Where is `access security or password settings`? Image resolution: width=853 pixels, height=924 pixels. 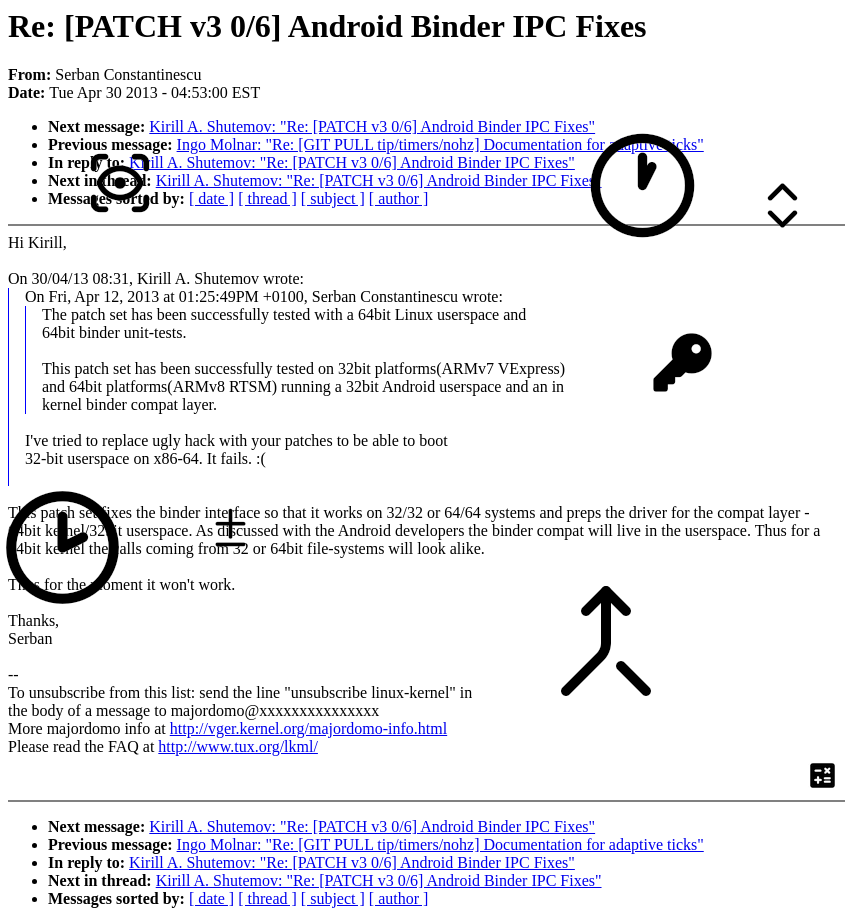
access security or password settings is located at coordinates (682, 362).